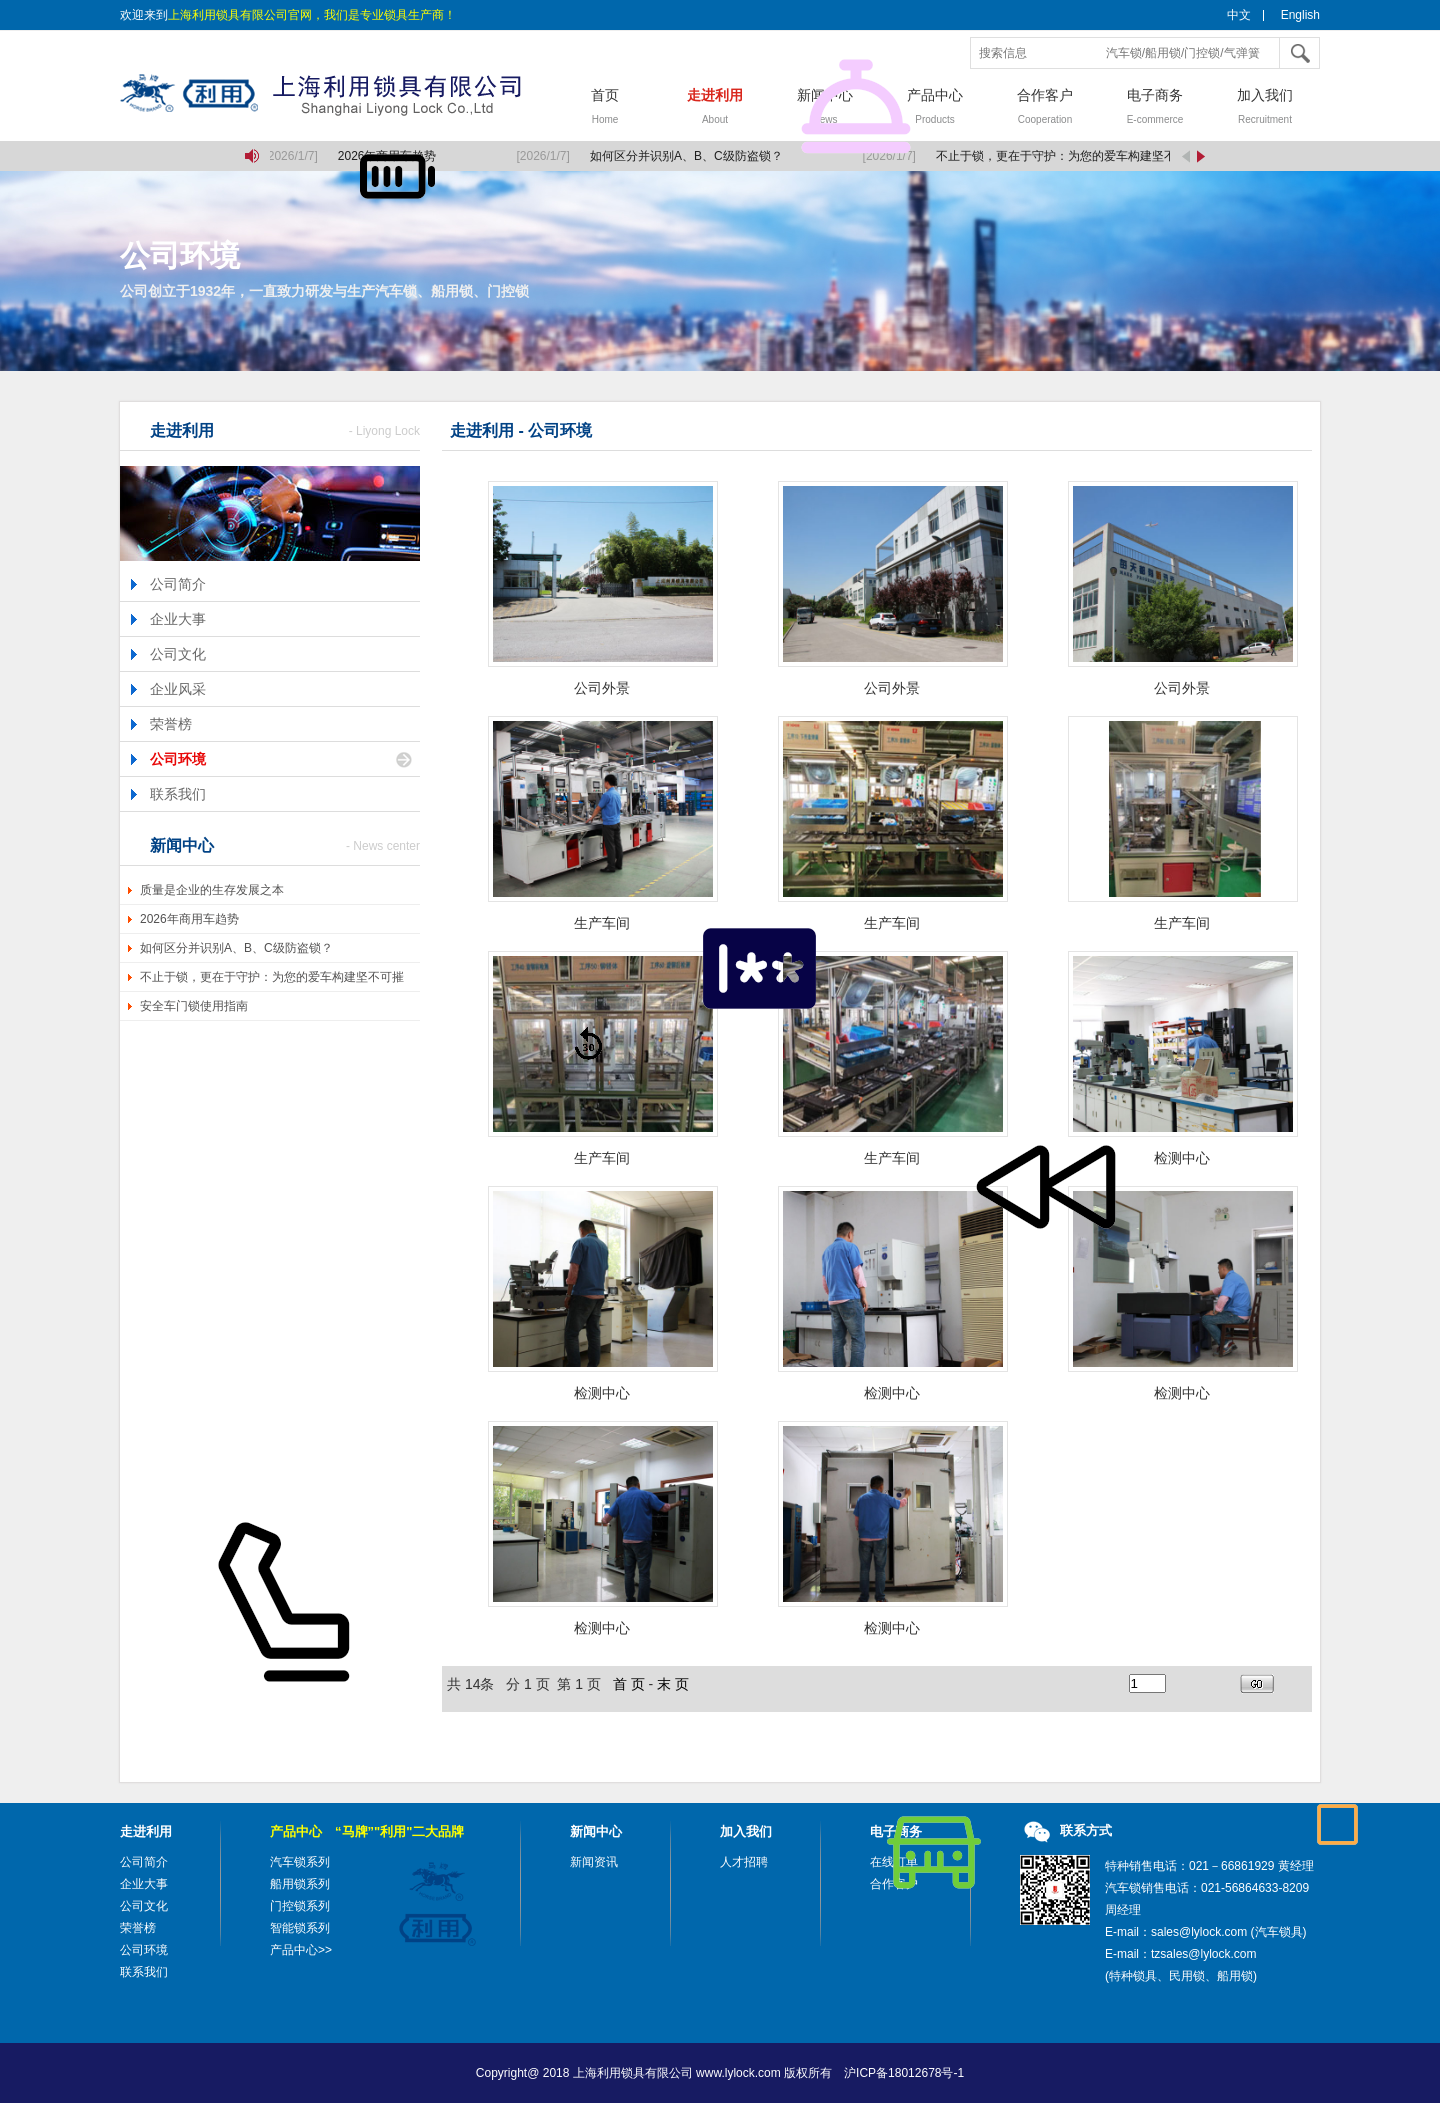  What do you see at coordinates (856, 110) in the screenshot?
I see `ring for service or assistance` at bounding box center [856, 110].